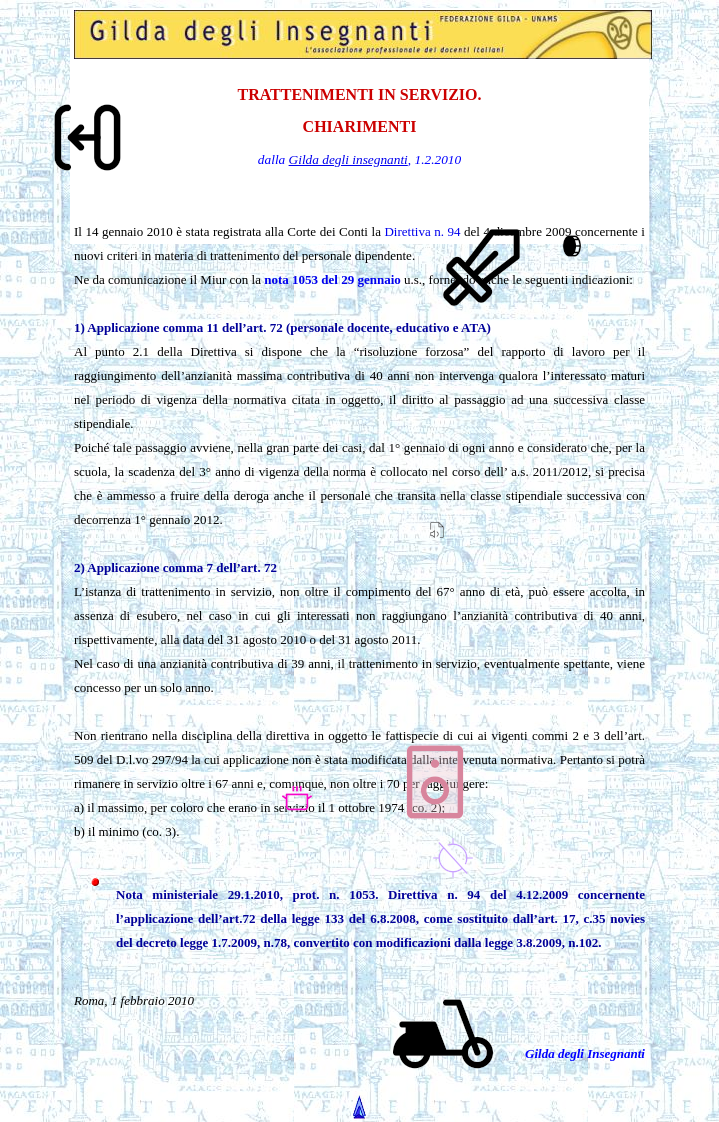  Describe the element at coordinates (453, 858) in the screenshot. I see `location services disabled` at that location.